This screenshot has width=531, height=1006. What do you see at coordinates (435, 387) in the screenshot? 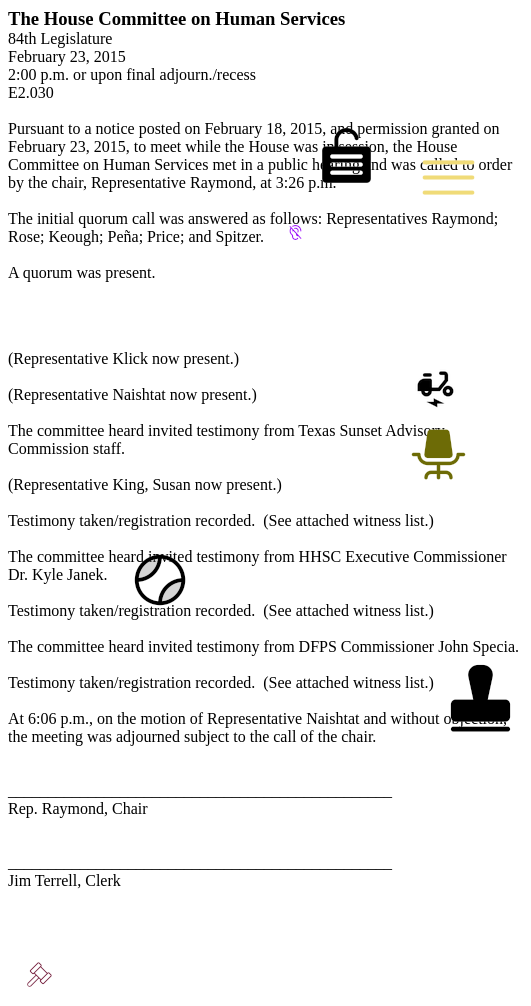
I see `select electric moped as transportation mode` at bounding box center [435, 387].